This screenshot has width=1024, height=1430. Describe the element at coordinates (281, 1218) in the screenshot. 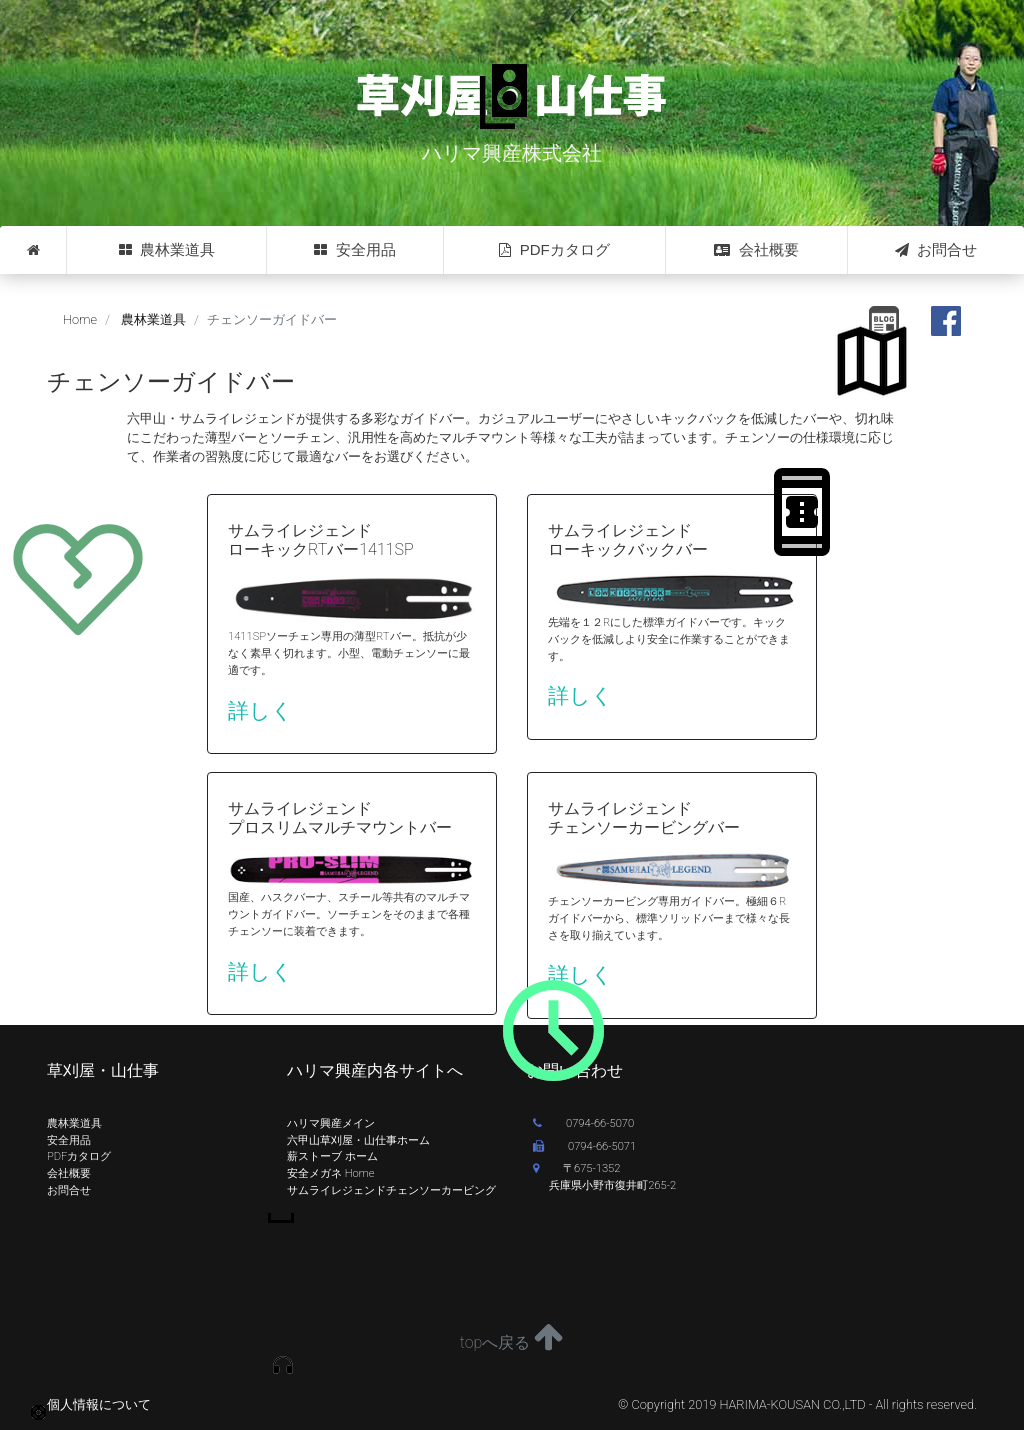

I see `insert a space character` at that location.